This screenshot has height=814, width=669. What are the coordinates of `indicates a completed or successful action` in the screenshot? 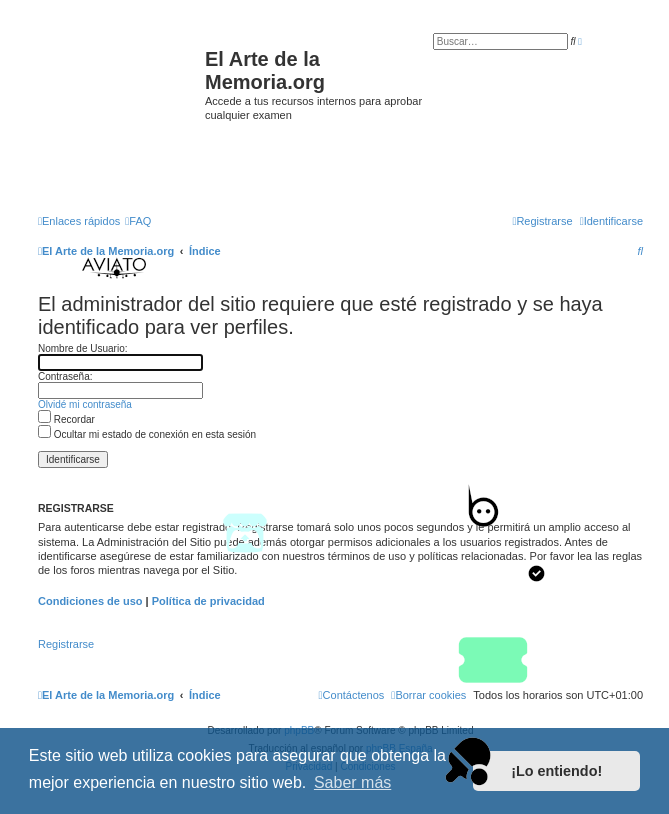 It's located at (536, 573).